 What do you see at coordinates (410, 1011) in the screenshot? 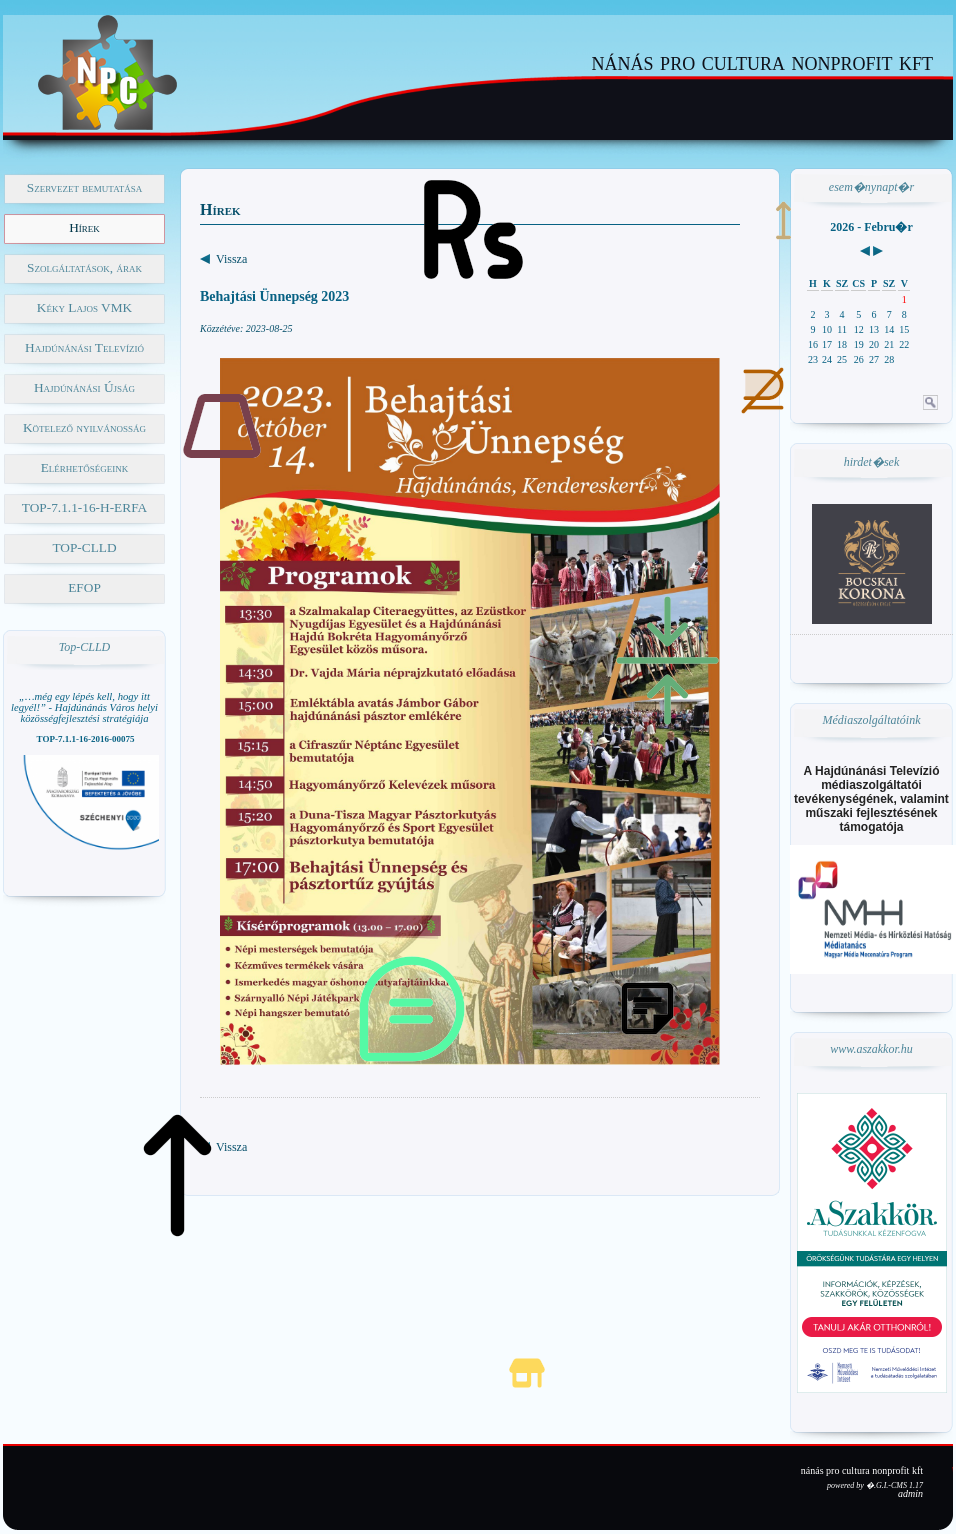
I see `open chat or messaging` at bounding box center [410, 1011].